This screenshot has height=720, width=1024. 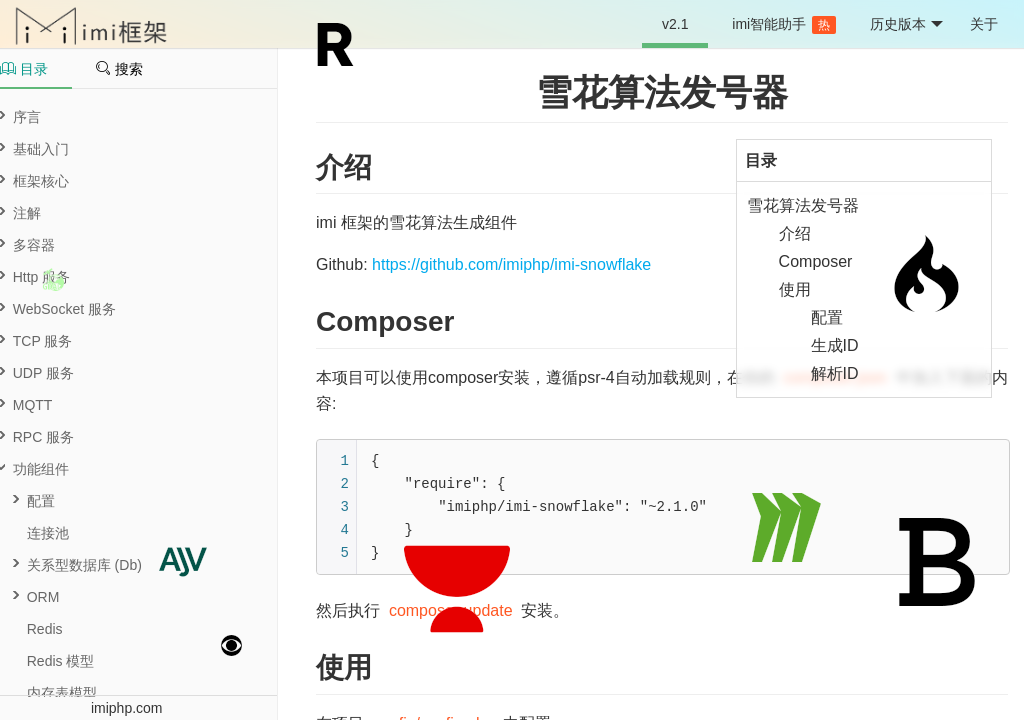 What do you see at coordinates (231, 645) in the screenshot?
I see `CBS network logo` at bounding box center [231, 645].